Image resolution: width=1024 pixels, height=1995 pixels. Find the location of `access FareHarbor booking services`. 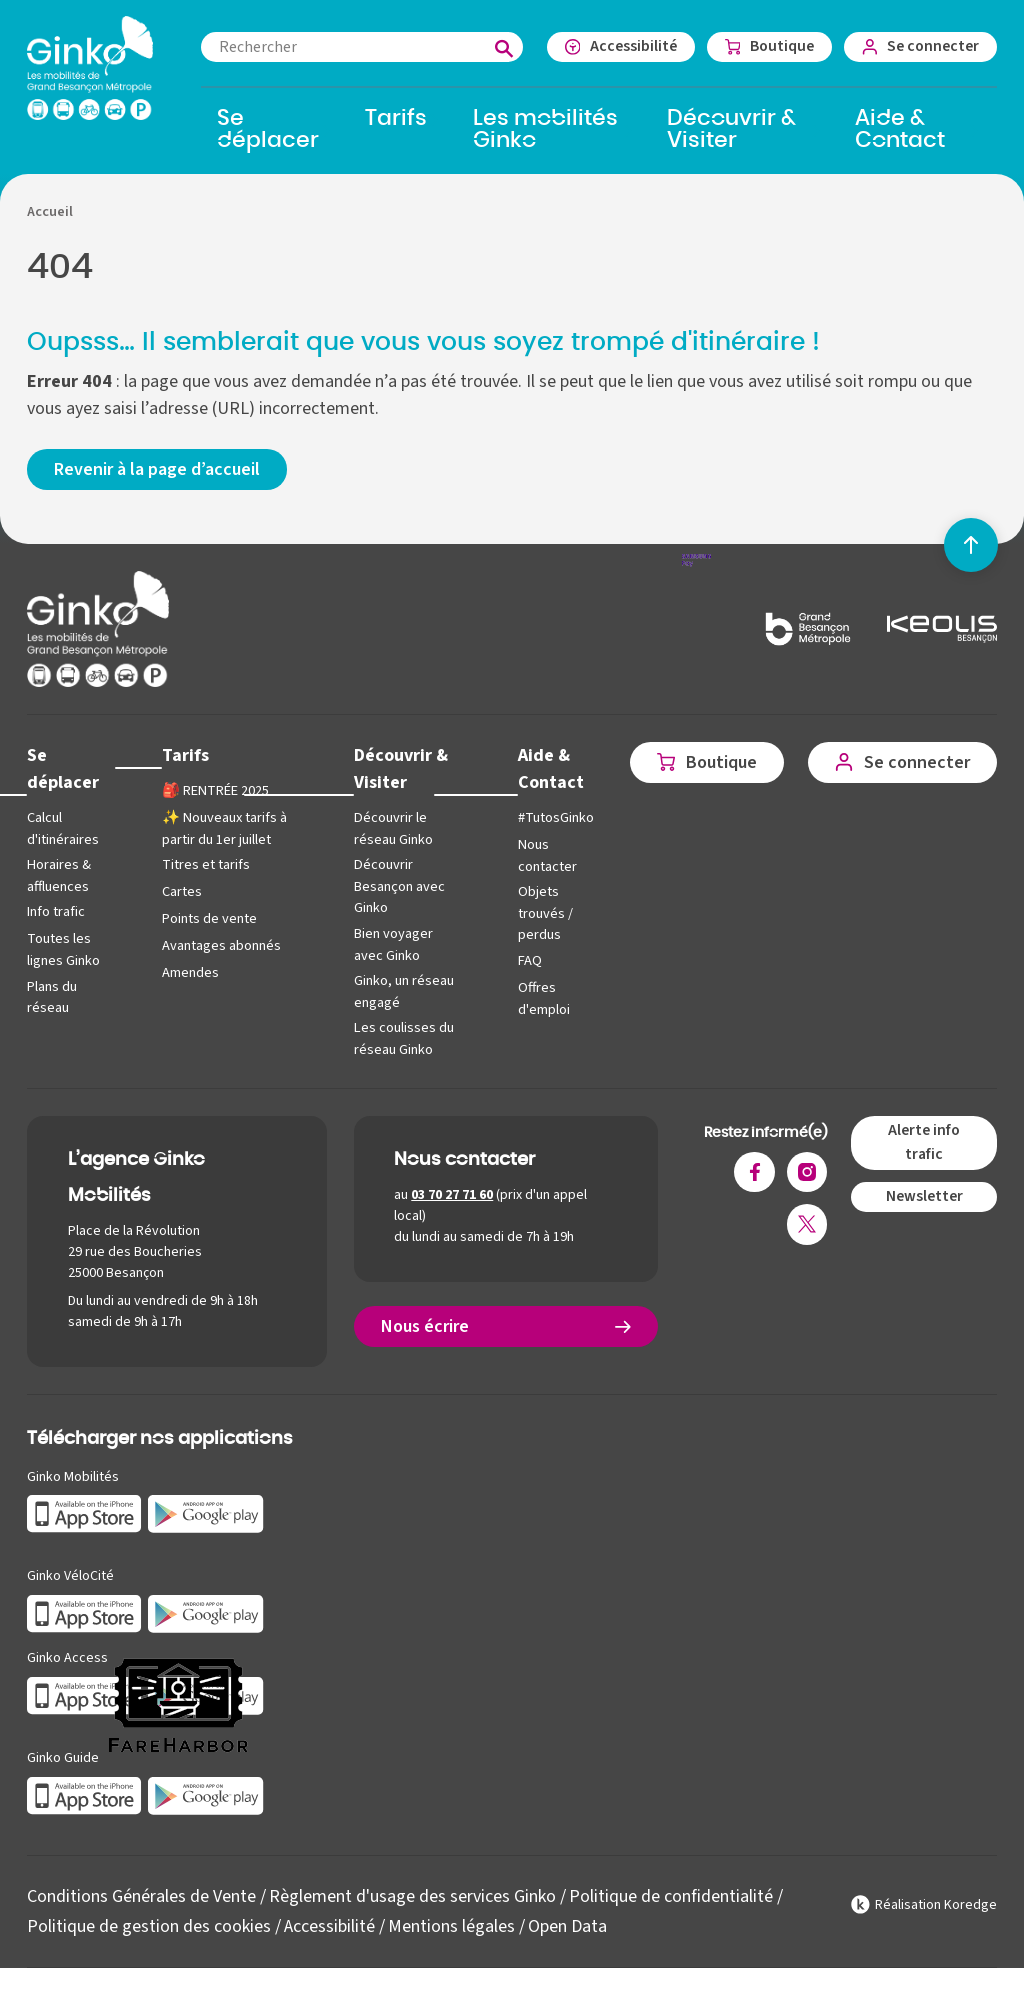

access FareHarbor booking services is located at coordinates (178, 1705).